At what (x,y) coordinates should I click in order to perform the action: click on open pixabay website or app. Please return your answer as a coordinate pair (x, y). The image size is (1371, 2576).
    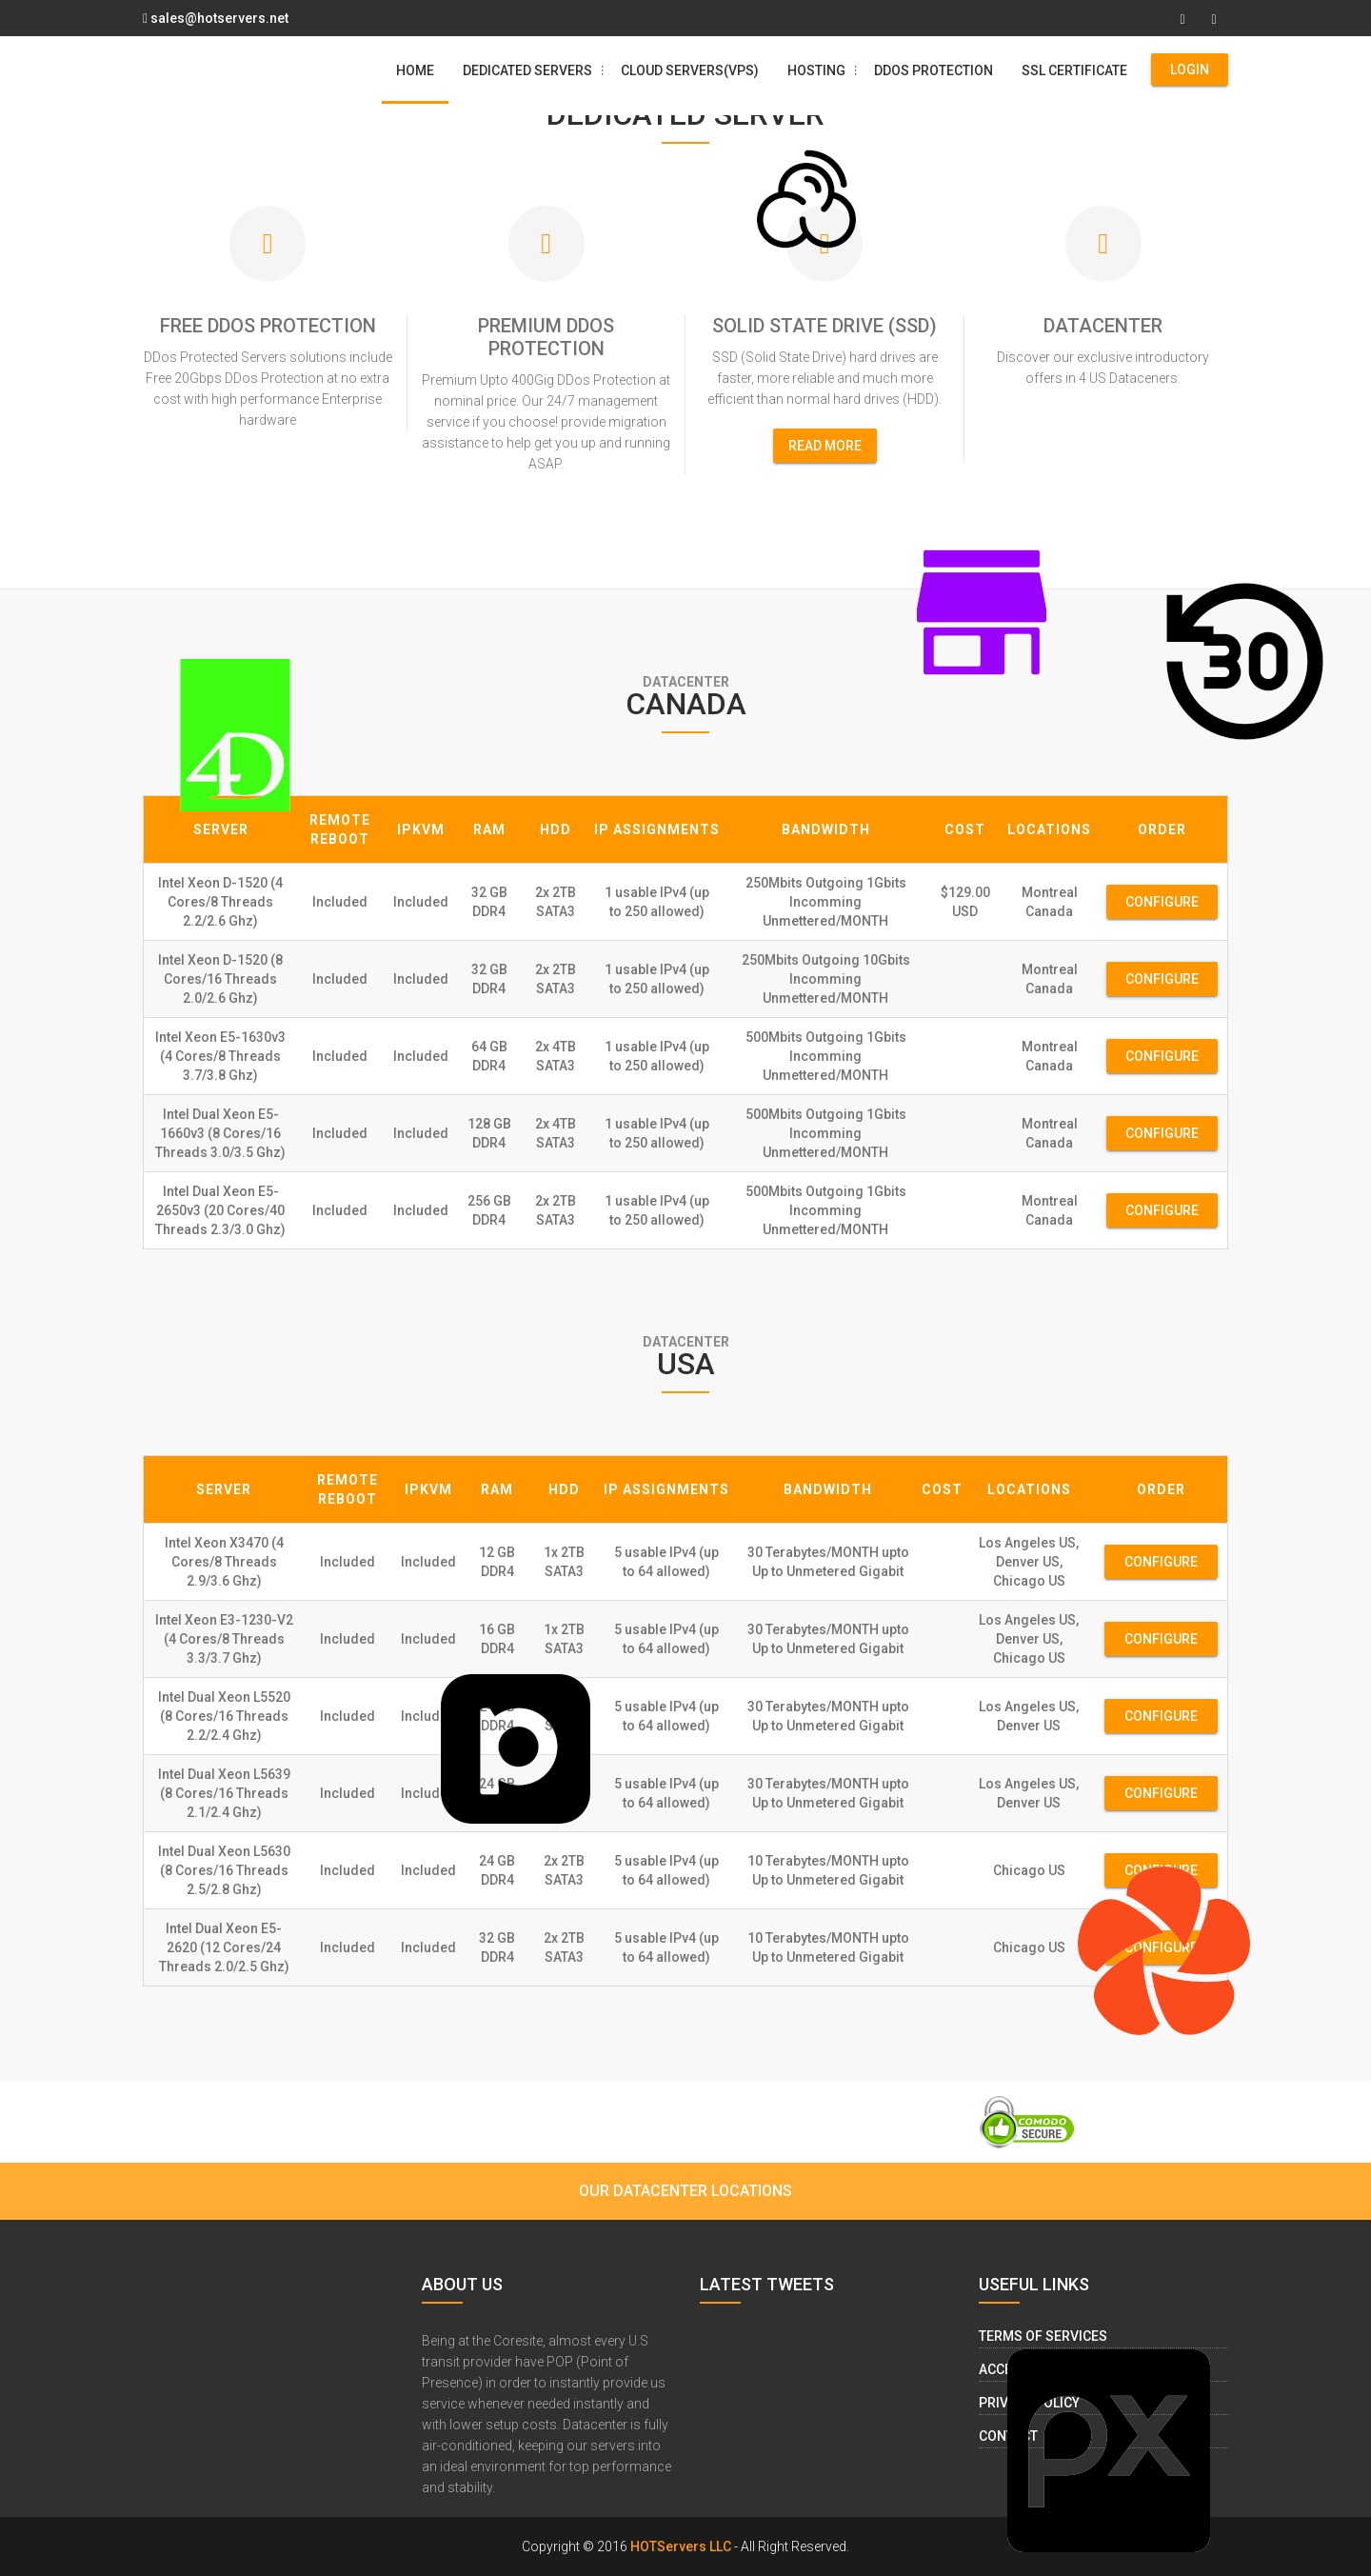
    Looking at the image, I should click on (1108, 2450).